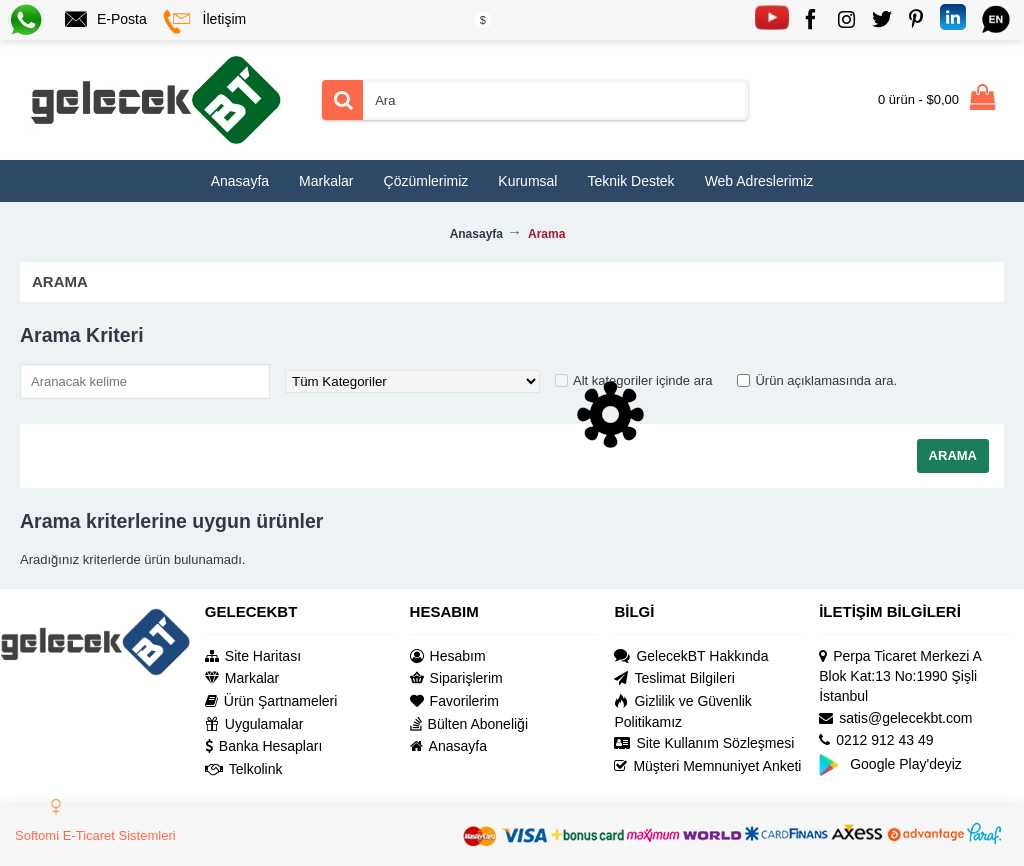 The image size is (1024, 866). What do you see at coordinates (610, 414) in the screenshot?
I see `indicates slow processing or loading state` at bounding box center [610, 414].